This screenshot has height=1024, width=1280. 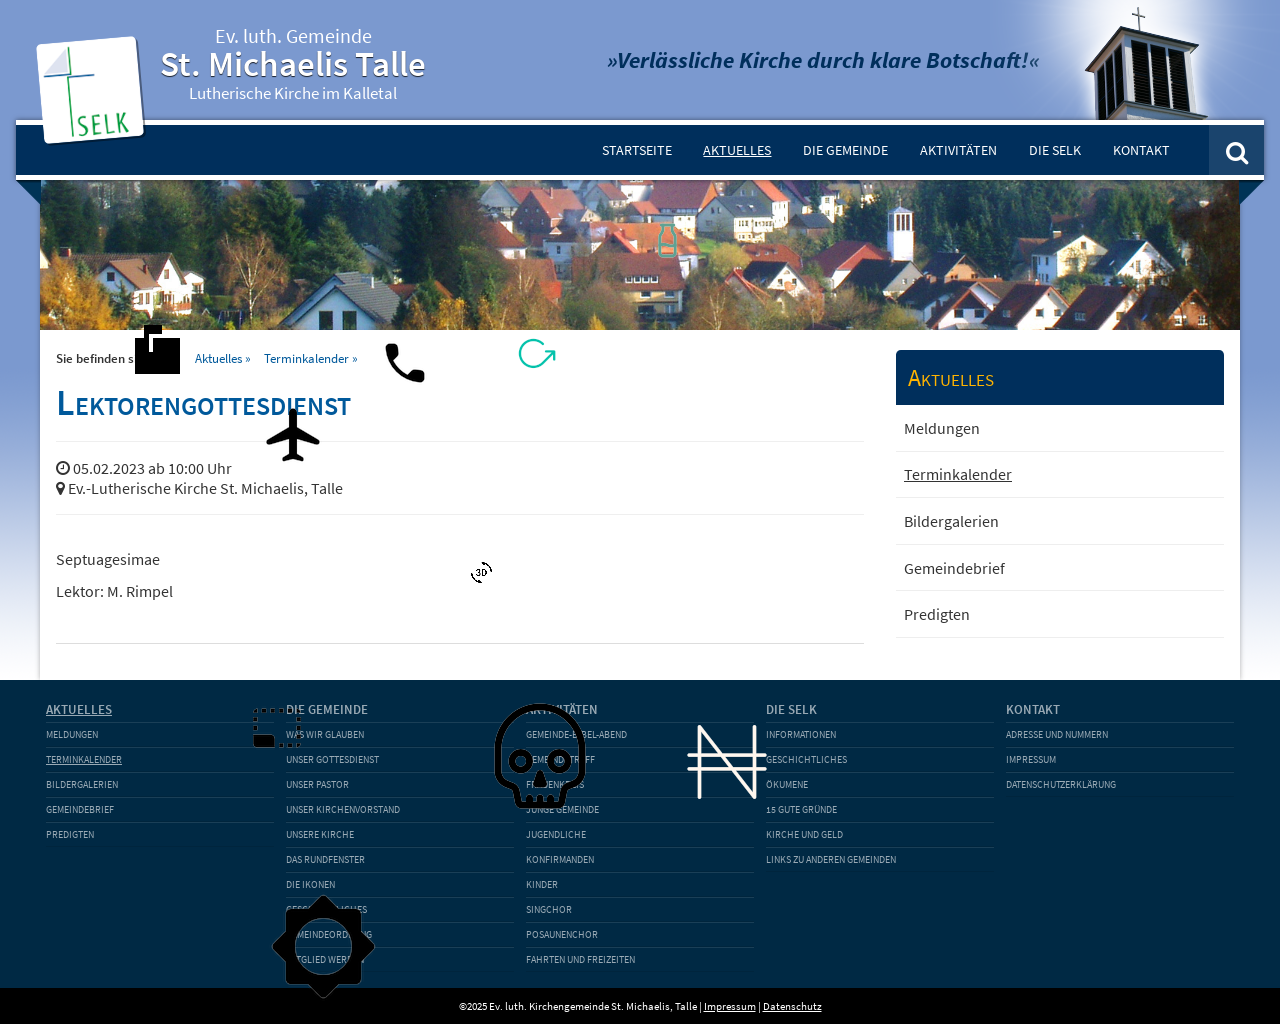 What do you see at coordinates (481, 572) in the screenshot?
I see `rotate object to view in 3d` at bounding box center [481, 572].